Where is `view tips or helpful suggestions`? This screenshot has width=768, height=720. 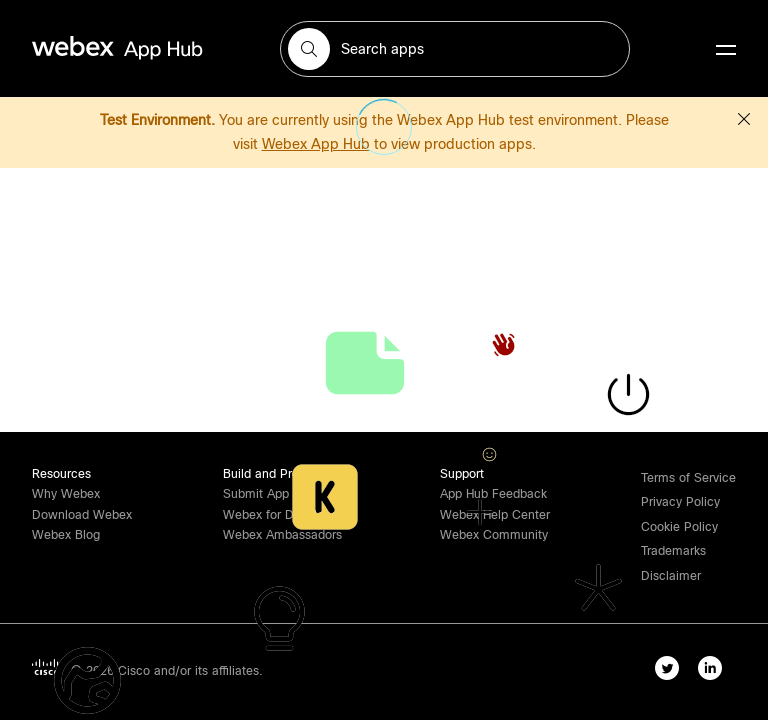
view tips or helpful suggestions is located at coordinates (279, 618).